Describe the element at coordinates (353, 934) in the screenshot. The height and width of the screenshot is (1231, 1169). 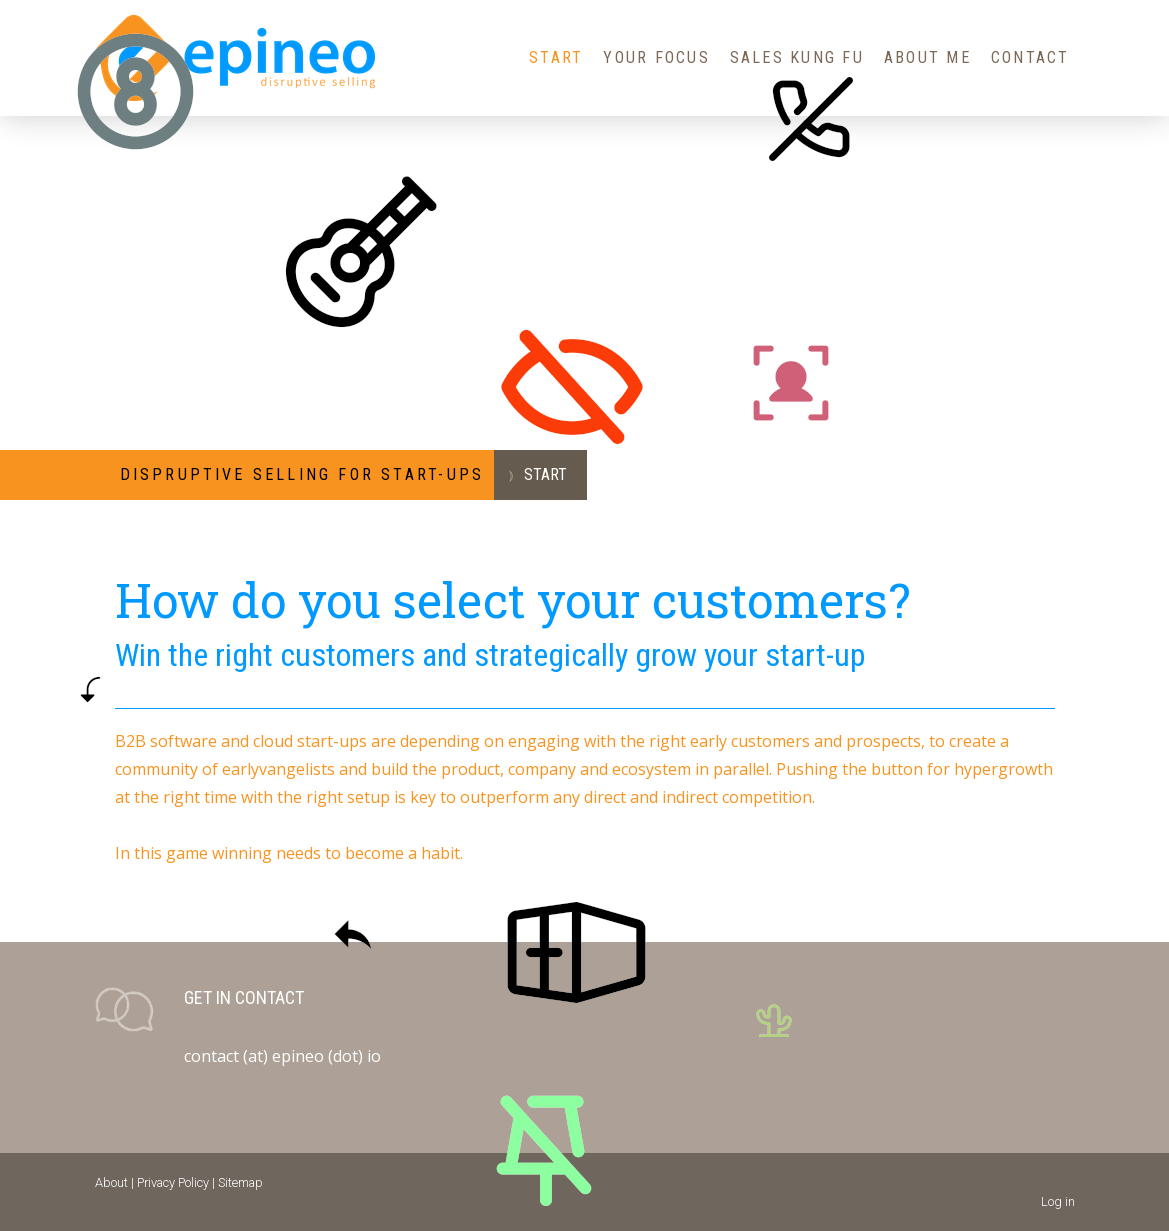
I see `reply to a message` at that location.